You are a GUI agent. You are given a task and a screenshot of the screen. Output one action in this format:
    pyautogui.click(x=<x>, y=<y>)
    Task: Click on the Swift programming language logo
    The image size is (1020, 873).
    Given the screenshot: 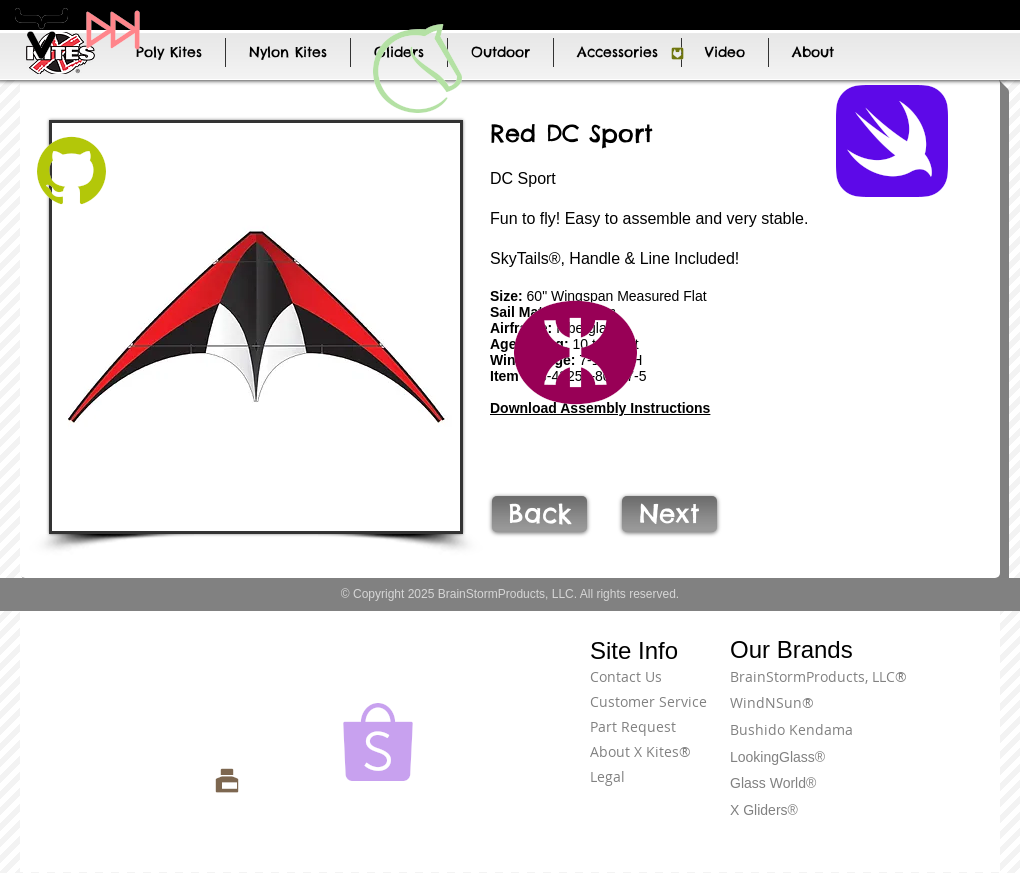 What is the action you would take?
    pyautogui.click(x=892, y=141)
    